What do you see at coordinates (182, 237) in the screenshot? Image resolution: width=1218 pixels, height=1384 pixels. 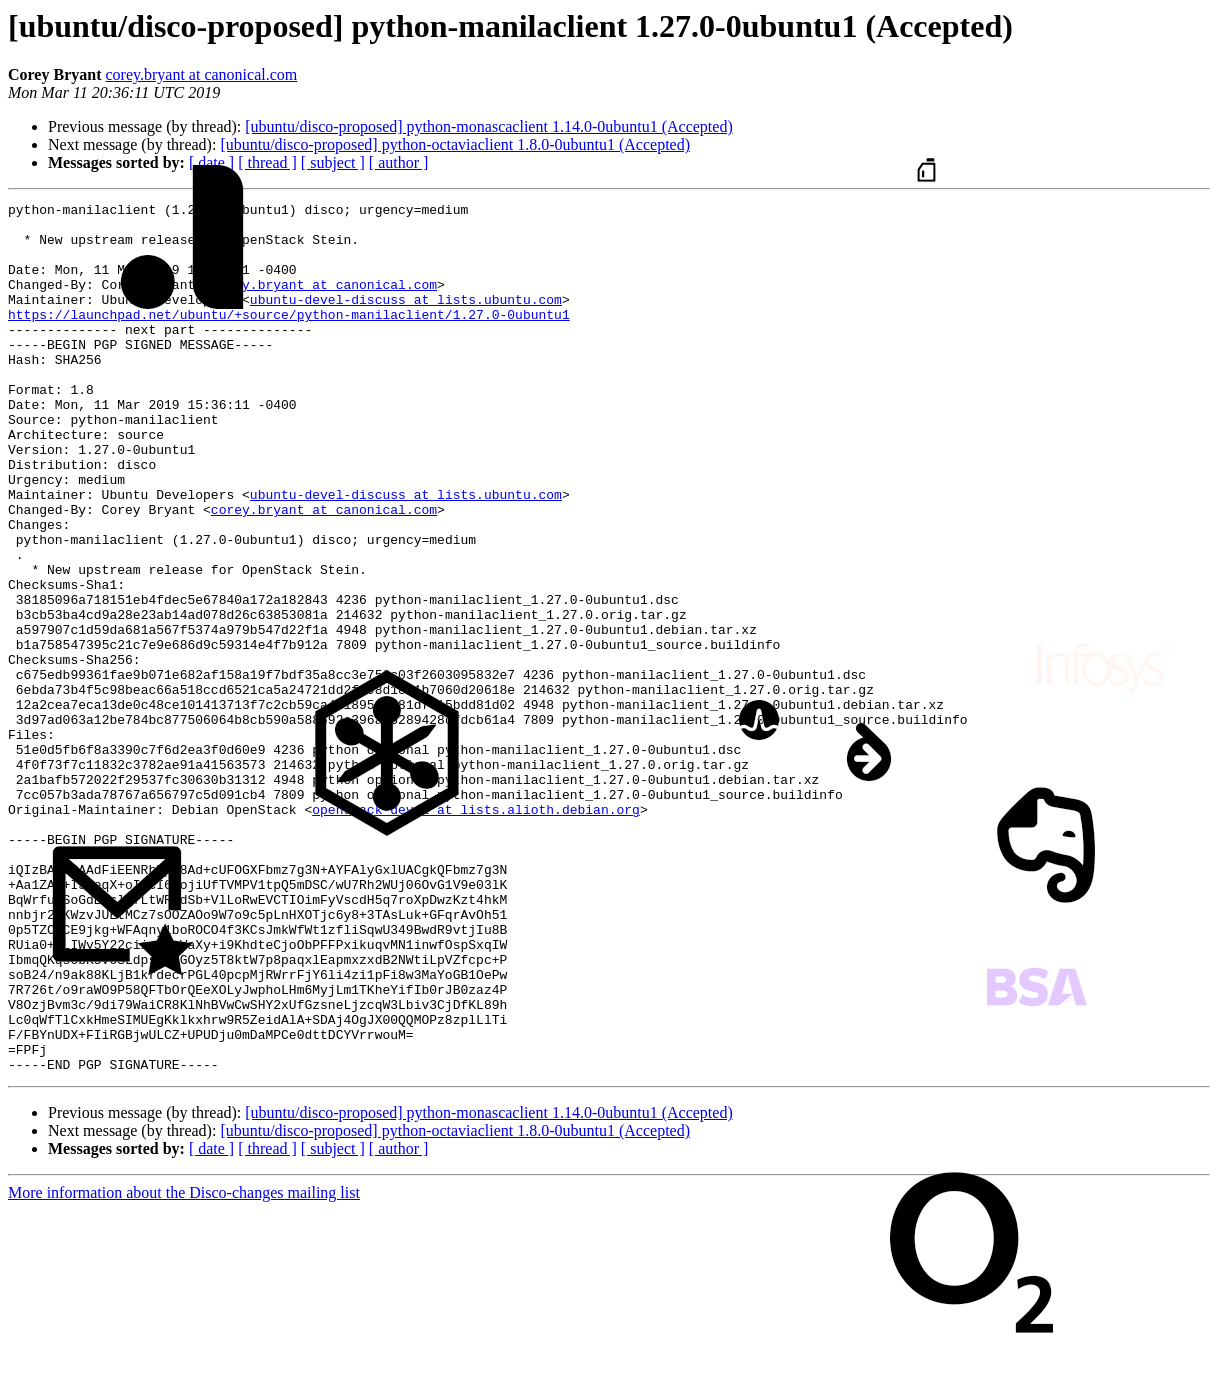 I see `visit dunked portfolio website` at bounding box center [182, 237].